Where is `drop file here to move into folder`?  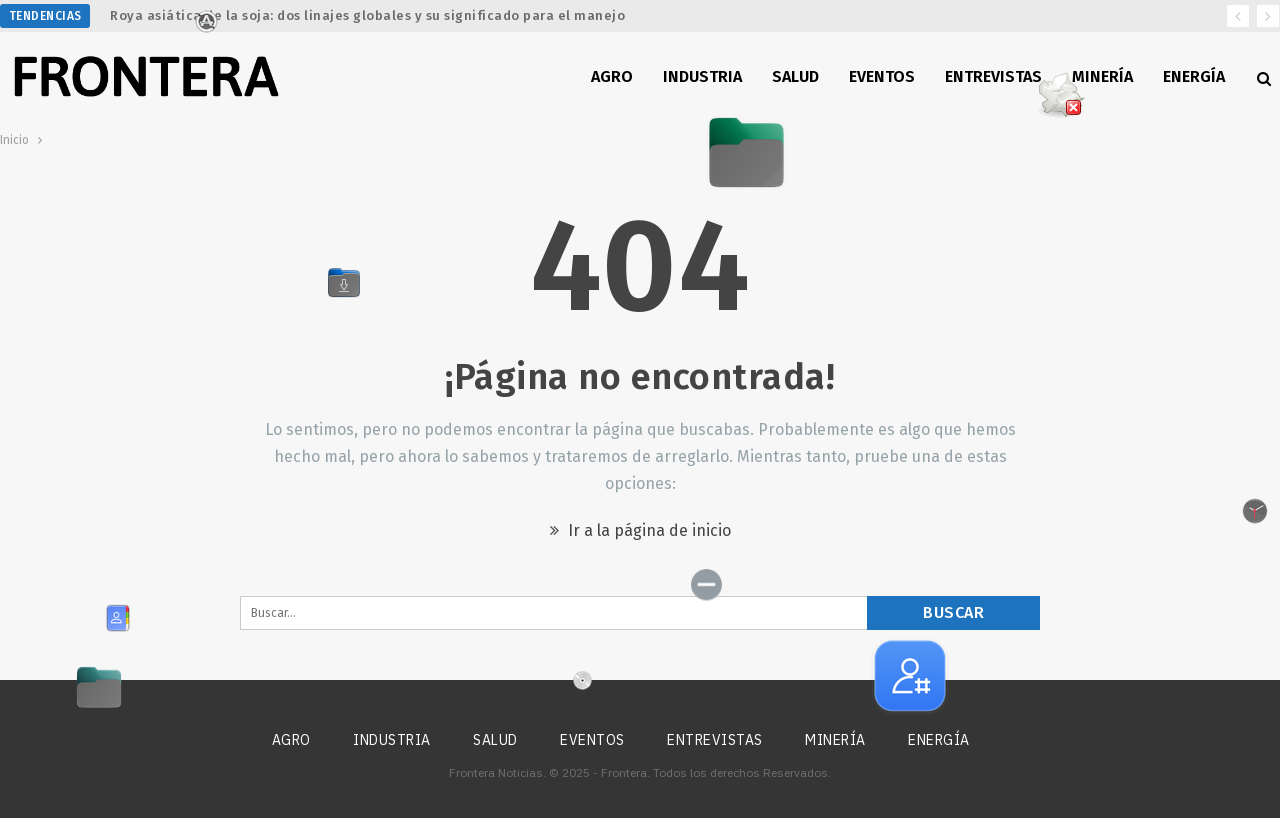 drop file here to move into folder is located at coordinates (99, 687).